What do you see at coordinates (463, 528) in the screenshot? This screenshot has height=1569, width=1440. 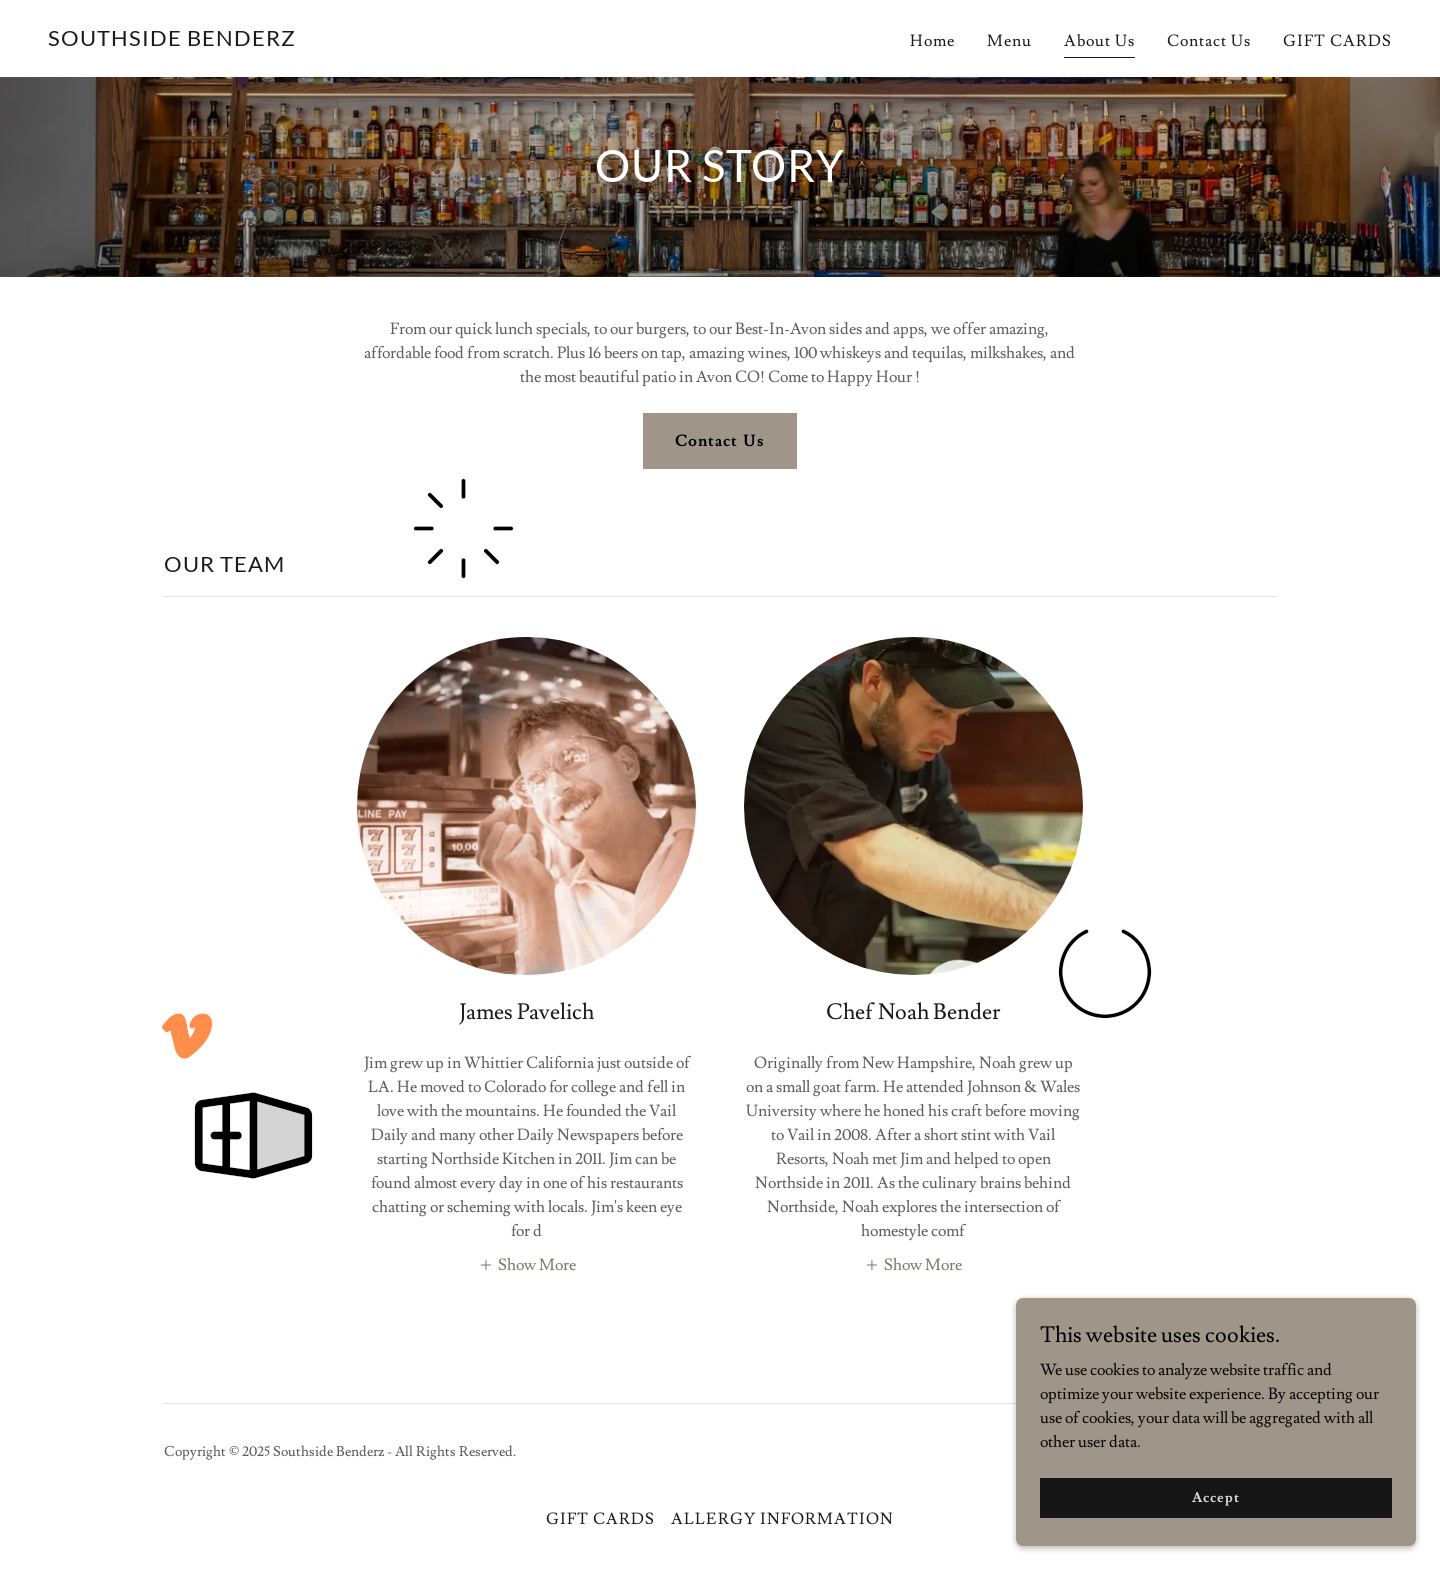 I see `indicates loading or processing in progress` at bounding box center [463, 528].